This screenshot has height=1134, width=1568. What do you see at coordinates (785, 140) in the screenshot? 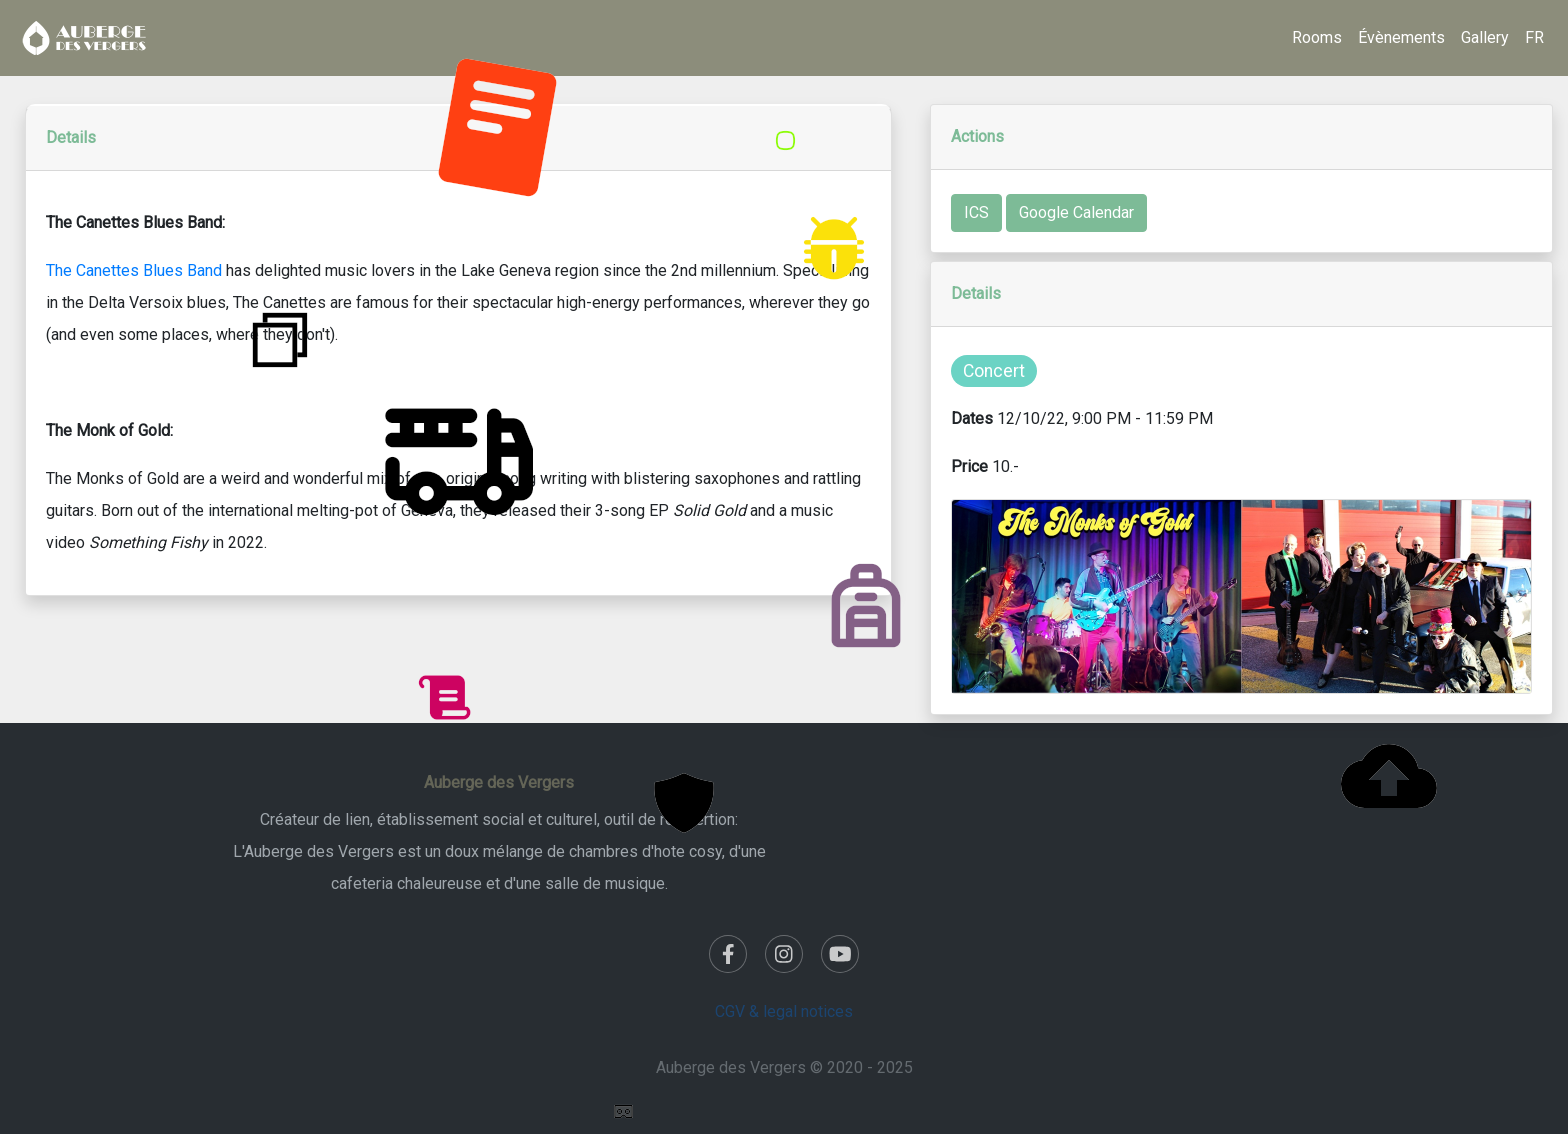
I see `placeholder shape for app icons or thumbnails` at bounding box center [785, 140].